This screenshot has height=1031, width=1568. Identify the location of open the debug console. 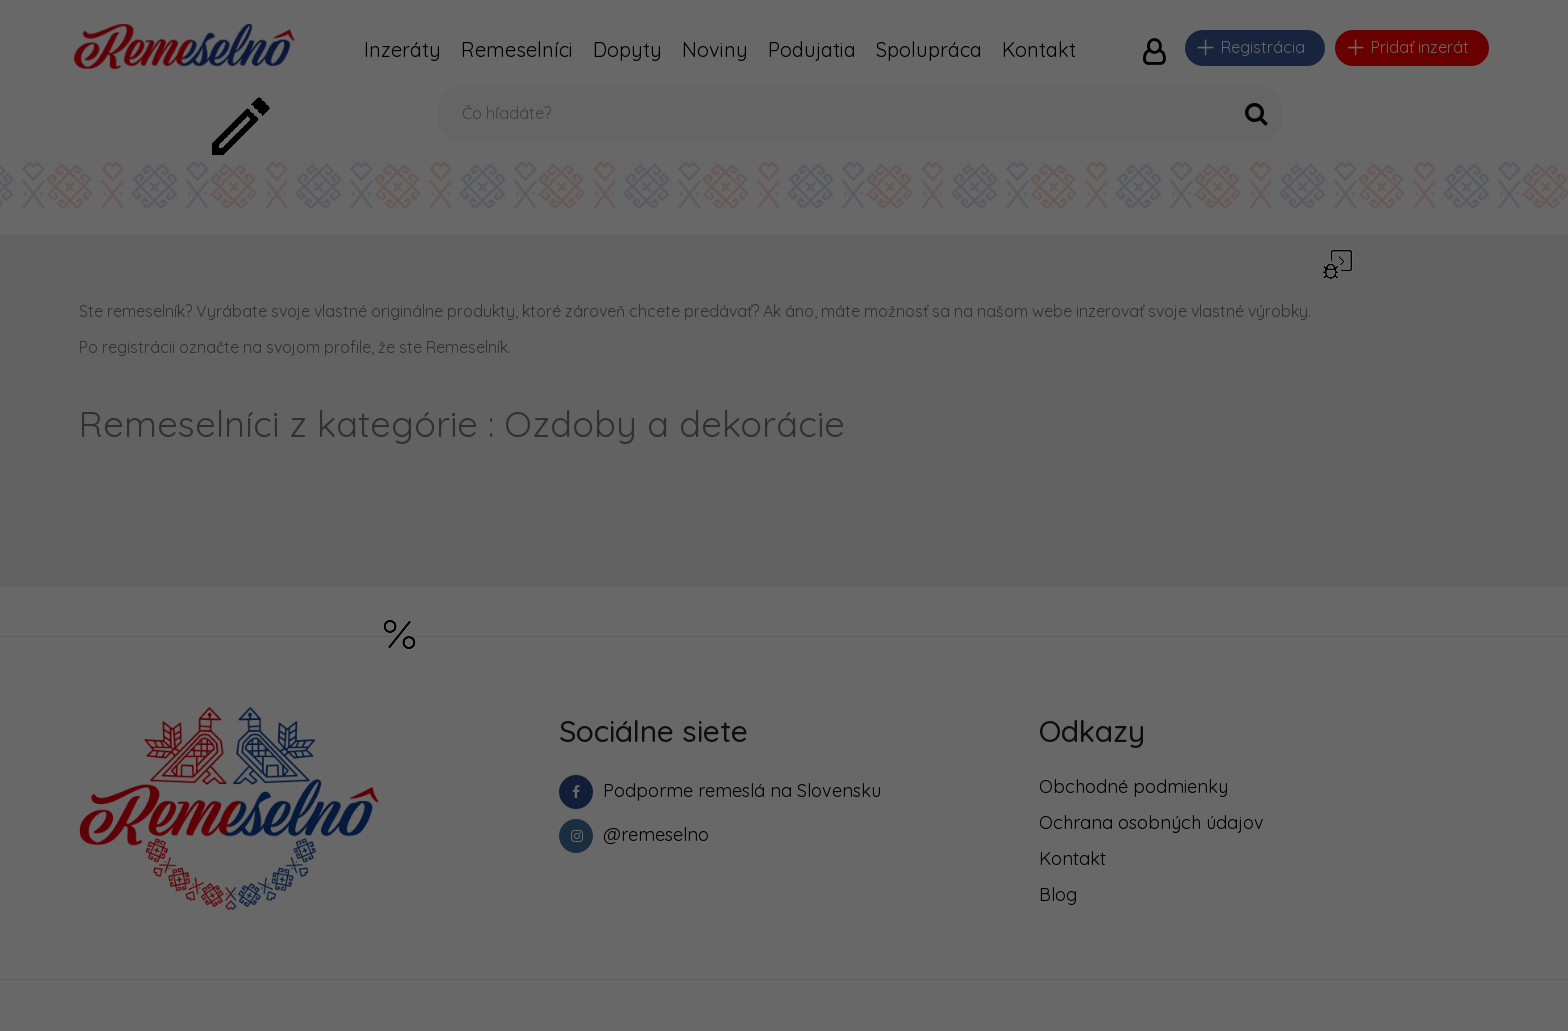
(1338, 263).